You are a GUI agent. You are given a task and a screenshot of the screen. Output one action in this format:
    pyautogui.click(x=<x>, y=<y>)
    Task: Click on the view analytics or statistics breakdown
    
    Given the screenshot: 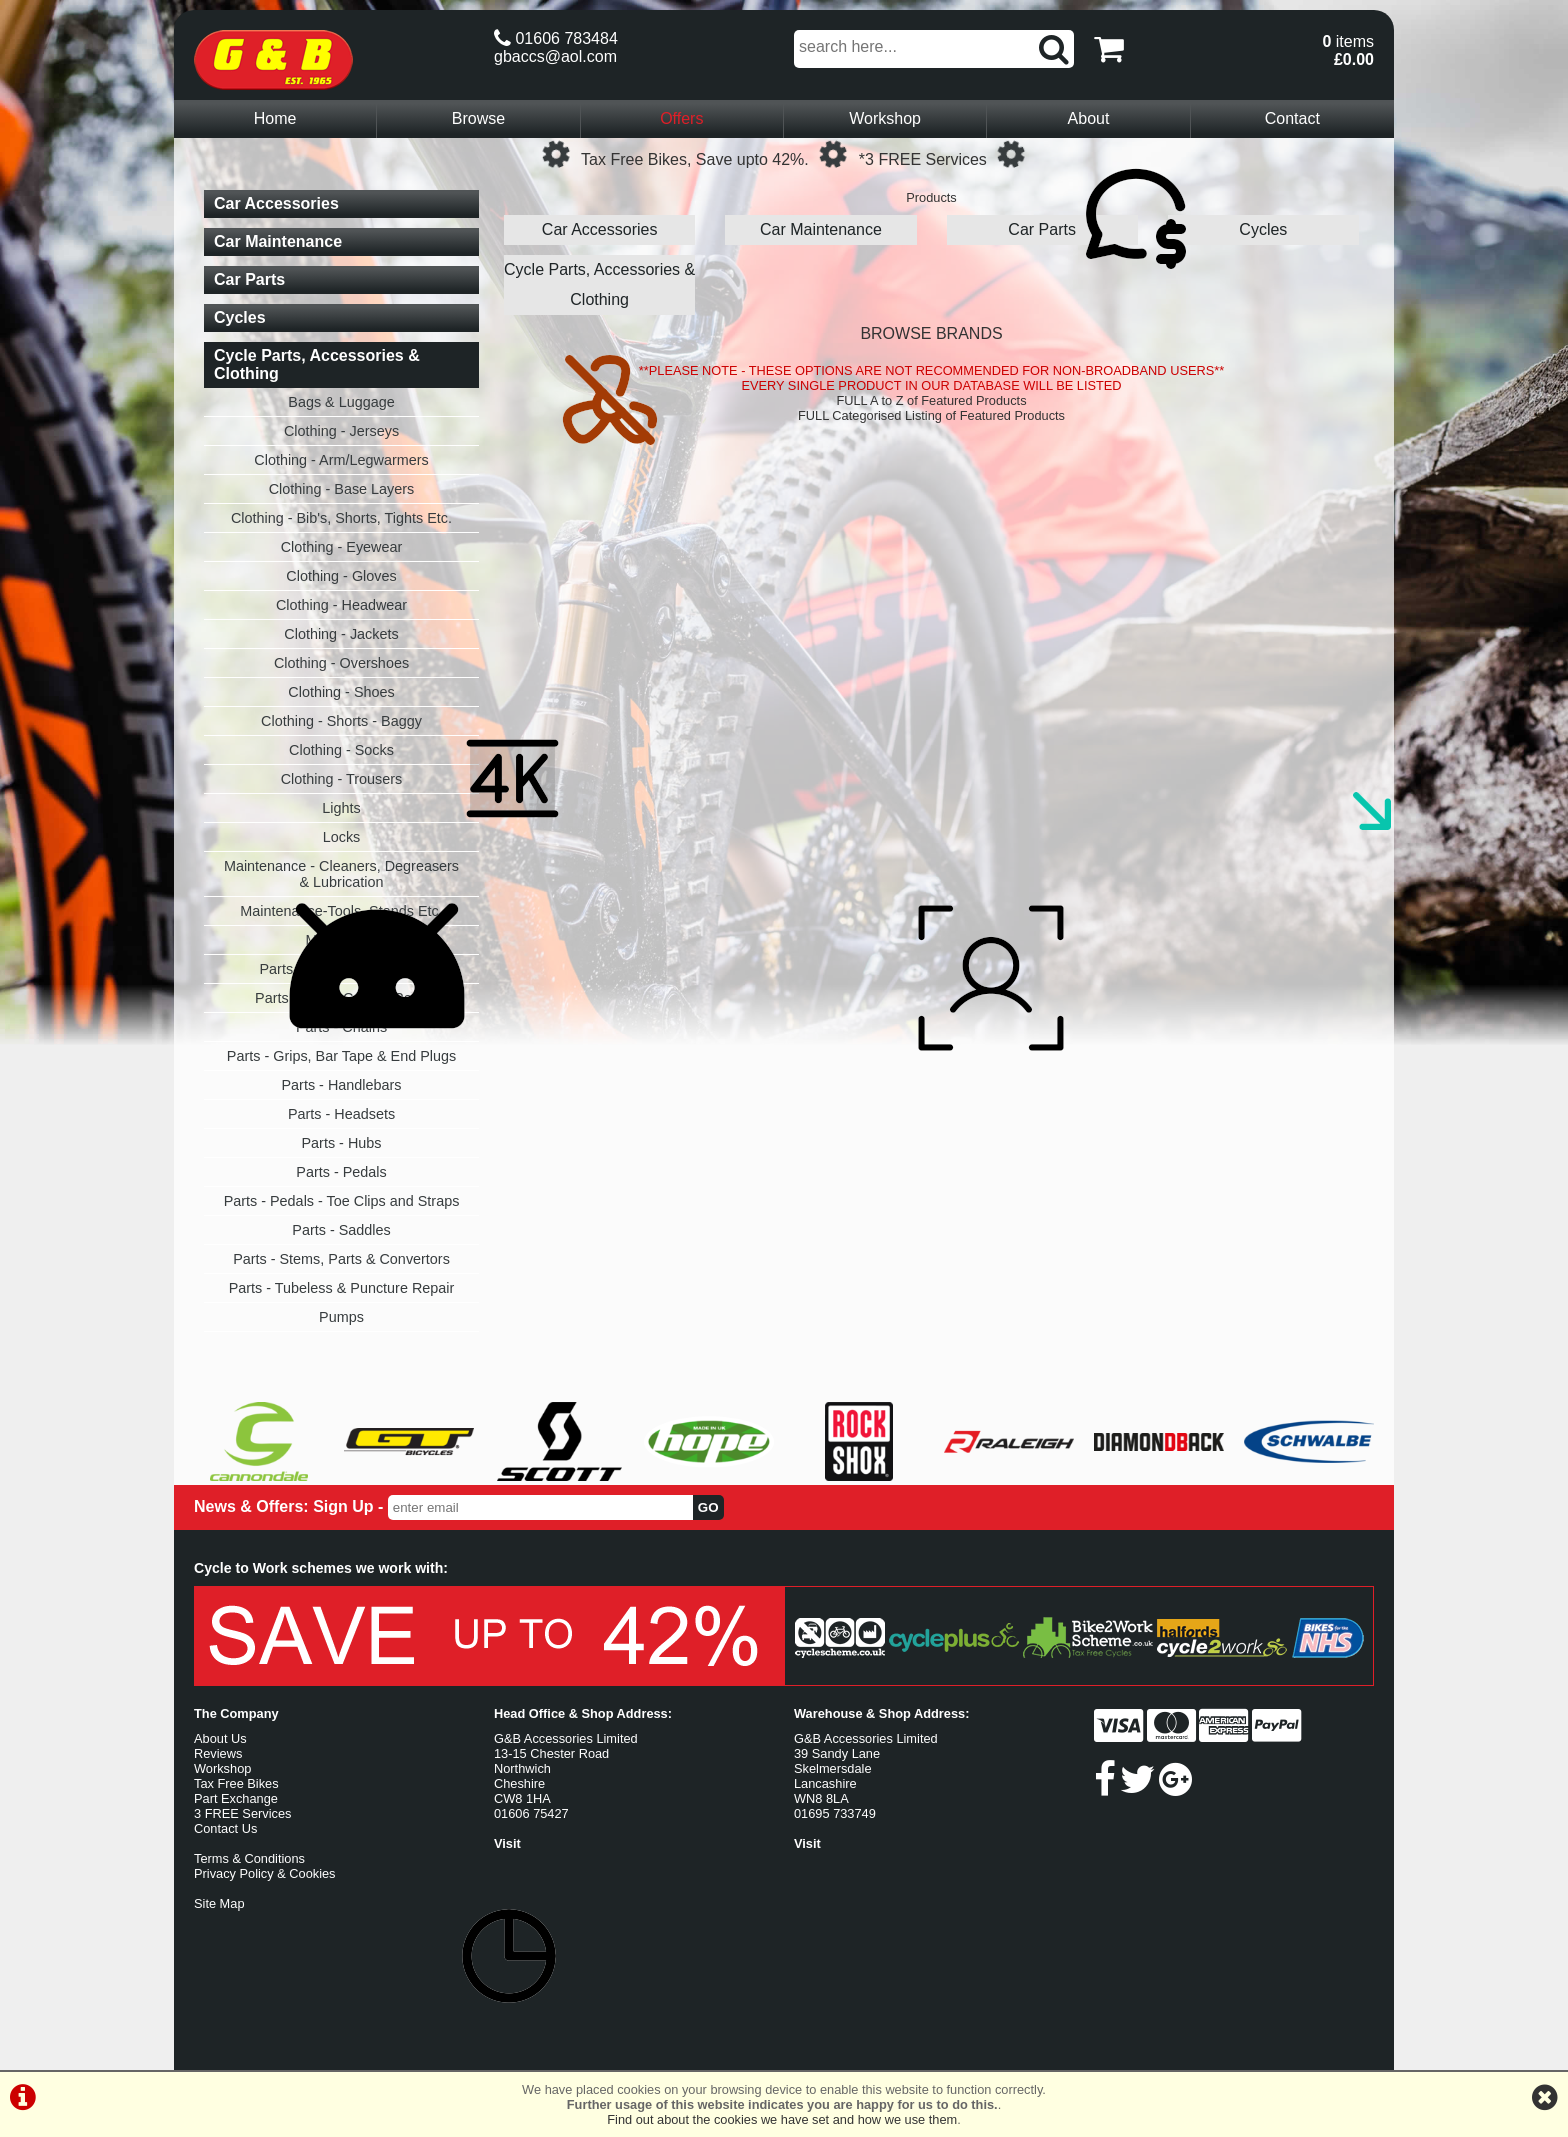 What is the action you would take?
    pyautogui.click(x=509, y=1956)
    